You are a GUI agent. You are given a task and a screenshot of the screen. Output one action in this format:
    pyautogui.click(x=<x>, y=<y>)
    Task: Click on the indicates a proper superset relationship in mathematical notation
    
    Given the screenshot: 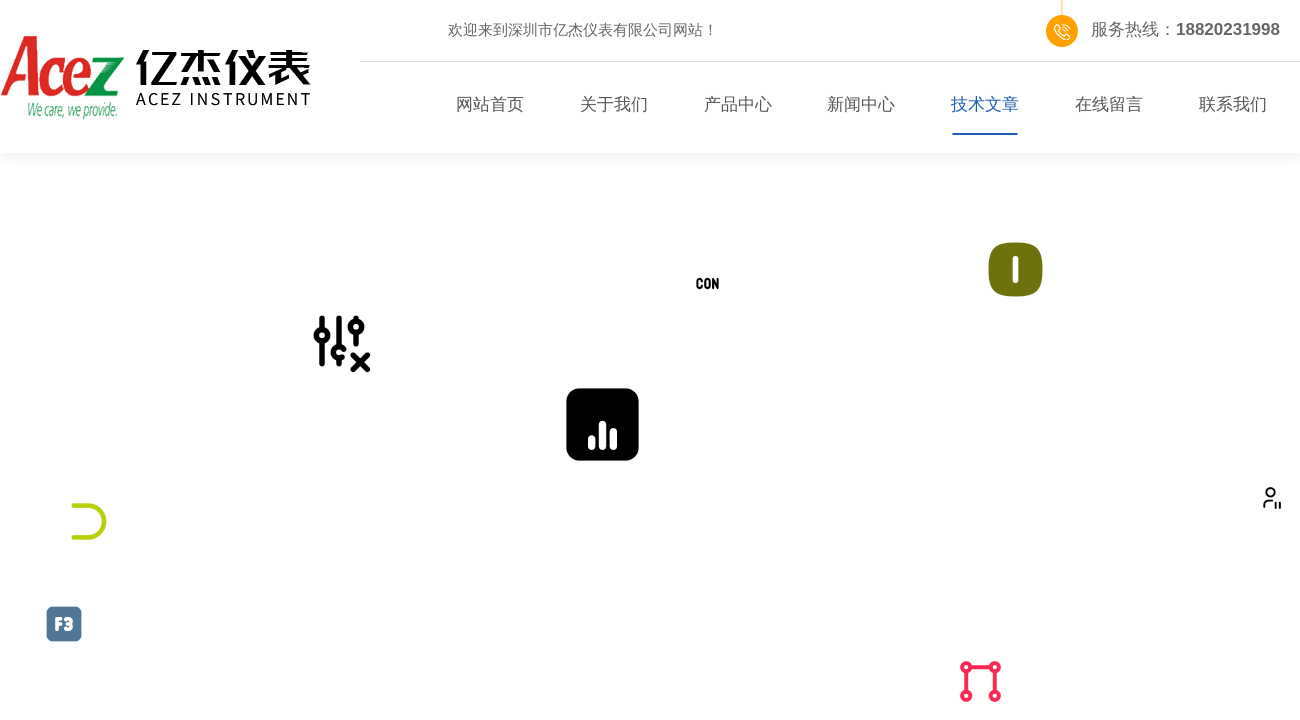 What is the action you would take?
    pyautogui.click(x=86, y=521)
    